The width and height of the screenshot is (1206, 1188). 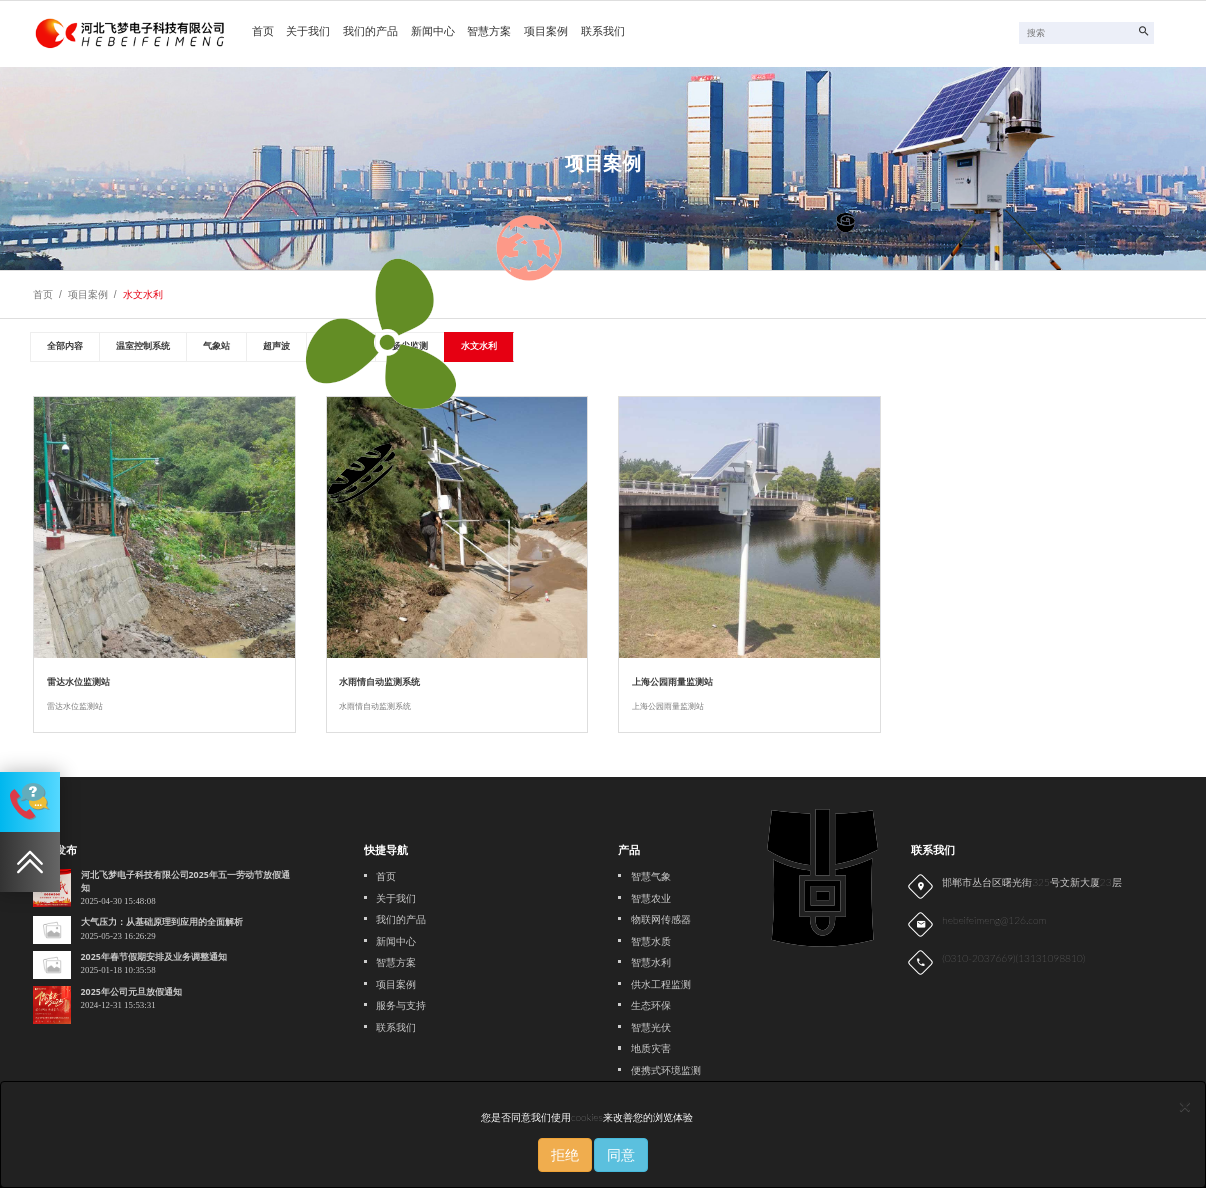 What do you see at coordinates (529, 248) in the screenshot?
I see `view world map or global overview` at bounding box center [529, 248].